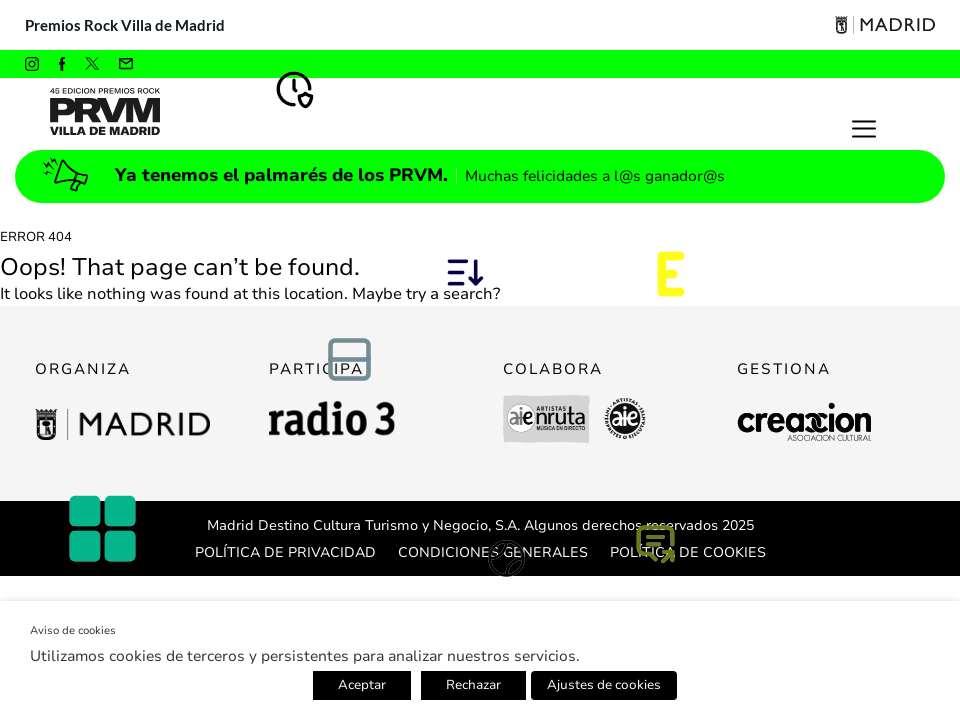 The width and height of the screenshot is (960, 720). Describe the element at coordinates (349, 359) in the screenshot. I see `switch to row layout view` at that location.